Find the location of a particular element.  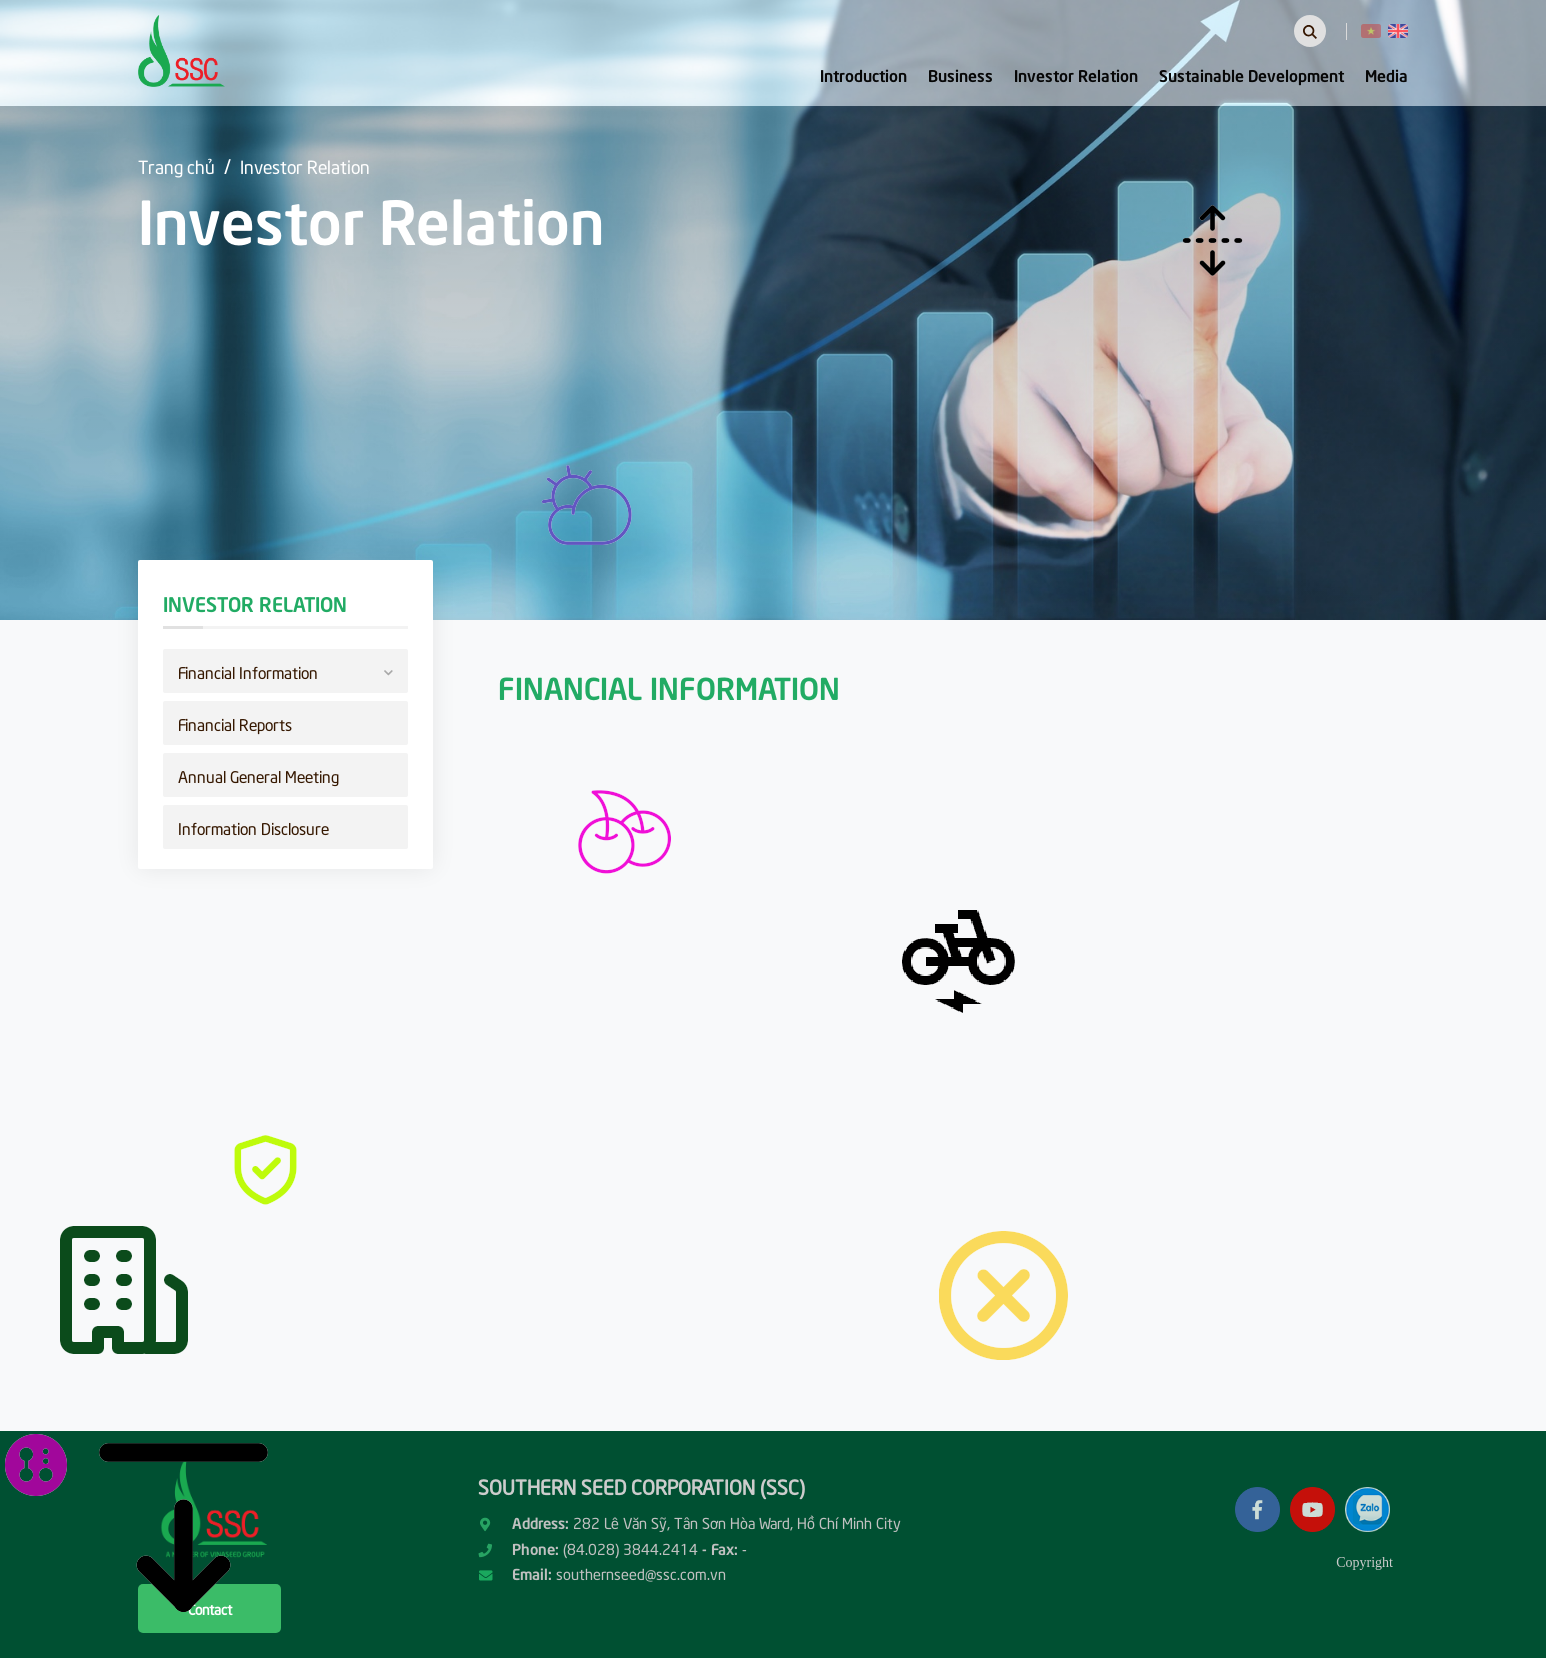

indicates fruit or produce category is located at coordinates (623, 832).